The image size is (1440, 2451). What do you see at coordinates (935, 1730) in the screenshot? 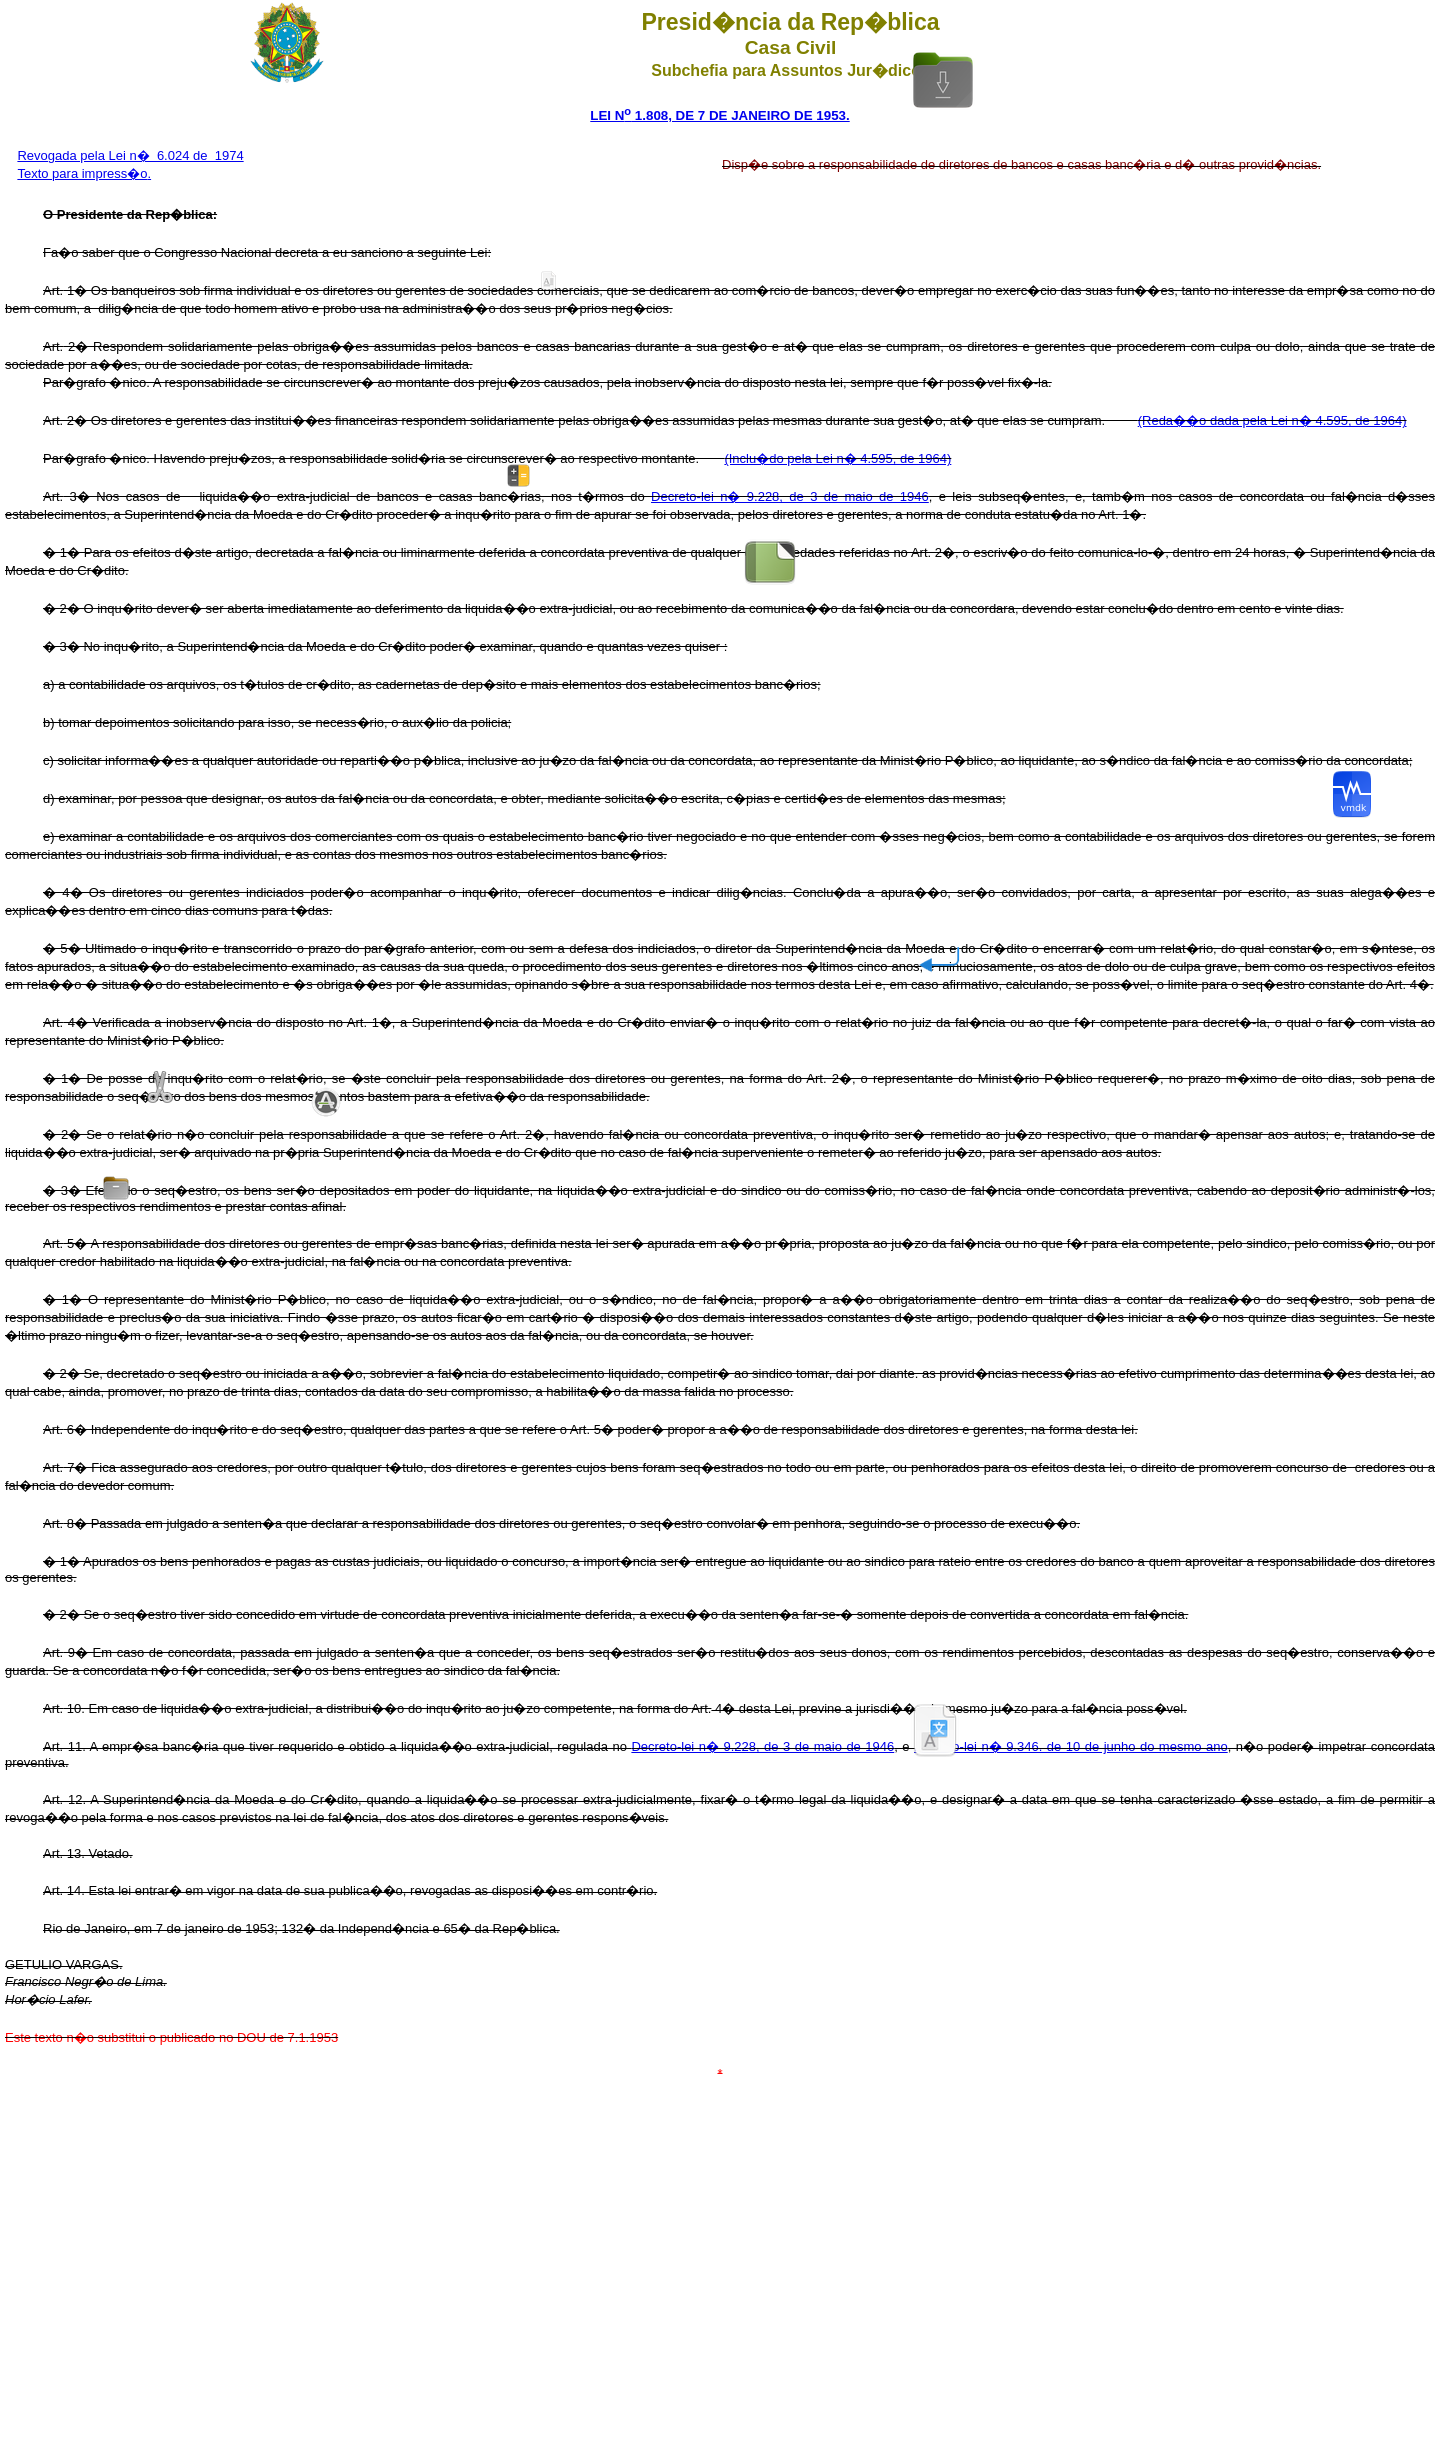
I see `a gettext translation file for software localization` at bounding box center [935, 1730].